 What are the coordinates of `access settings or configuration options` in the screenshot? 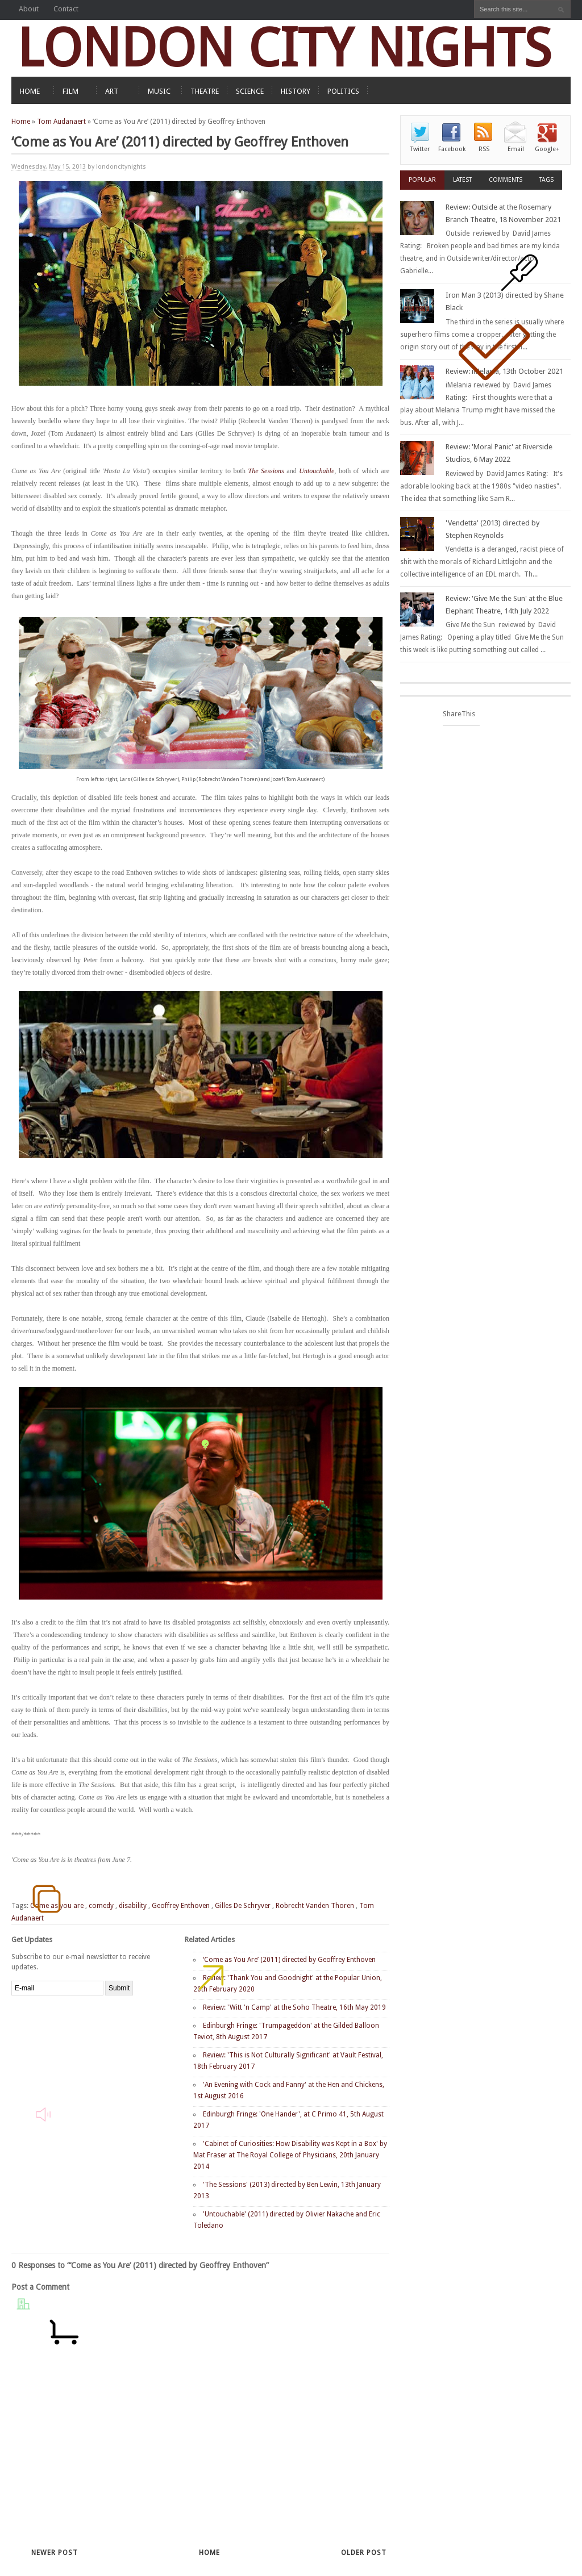 It's located at (519, 273).